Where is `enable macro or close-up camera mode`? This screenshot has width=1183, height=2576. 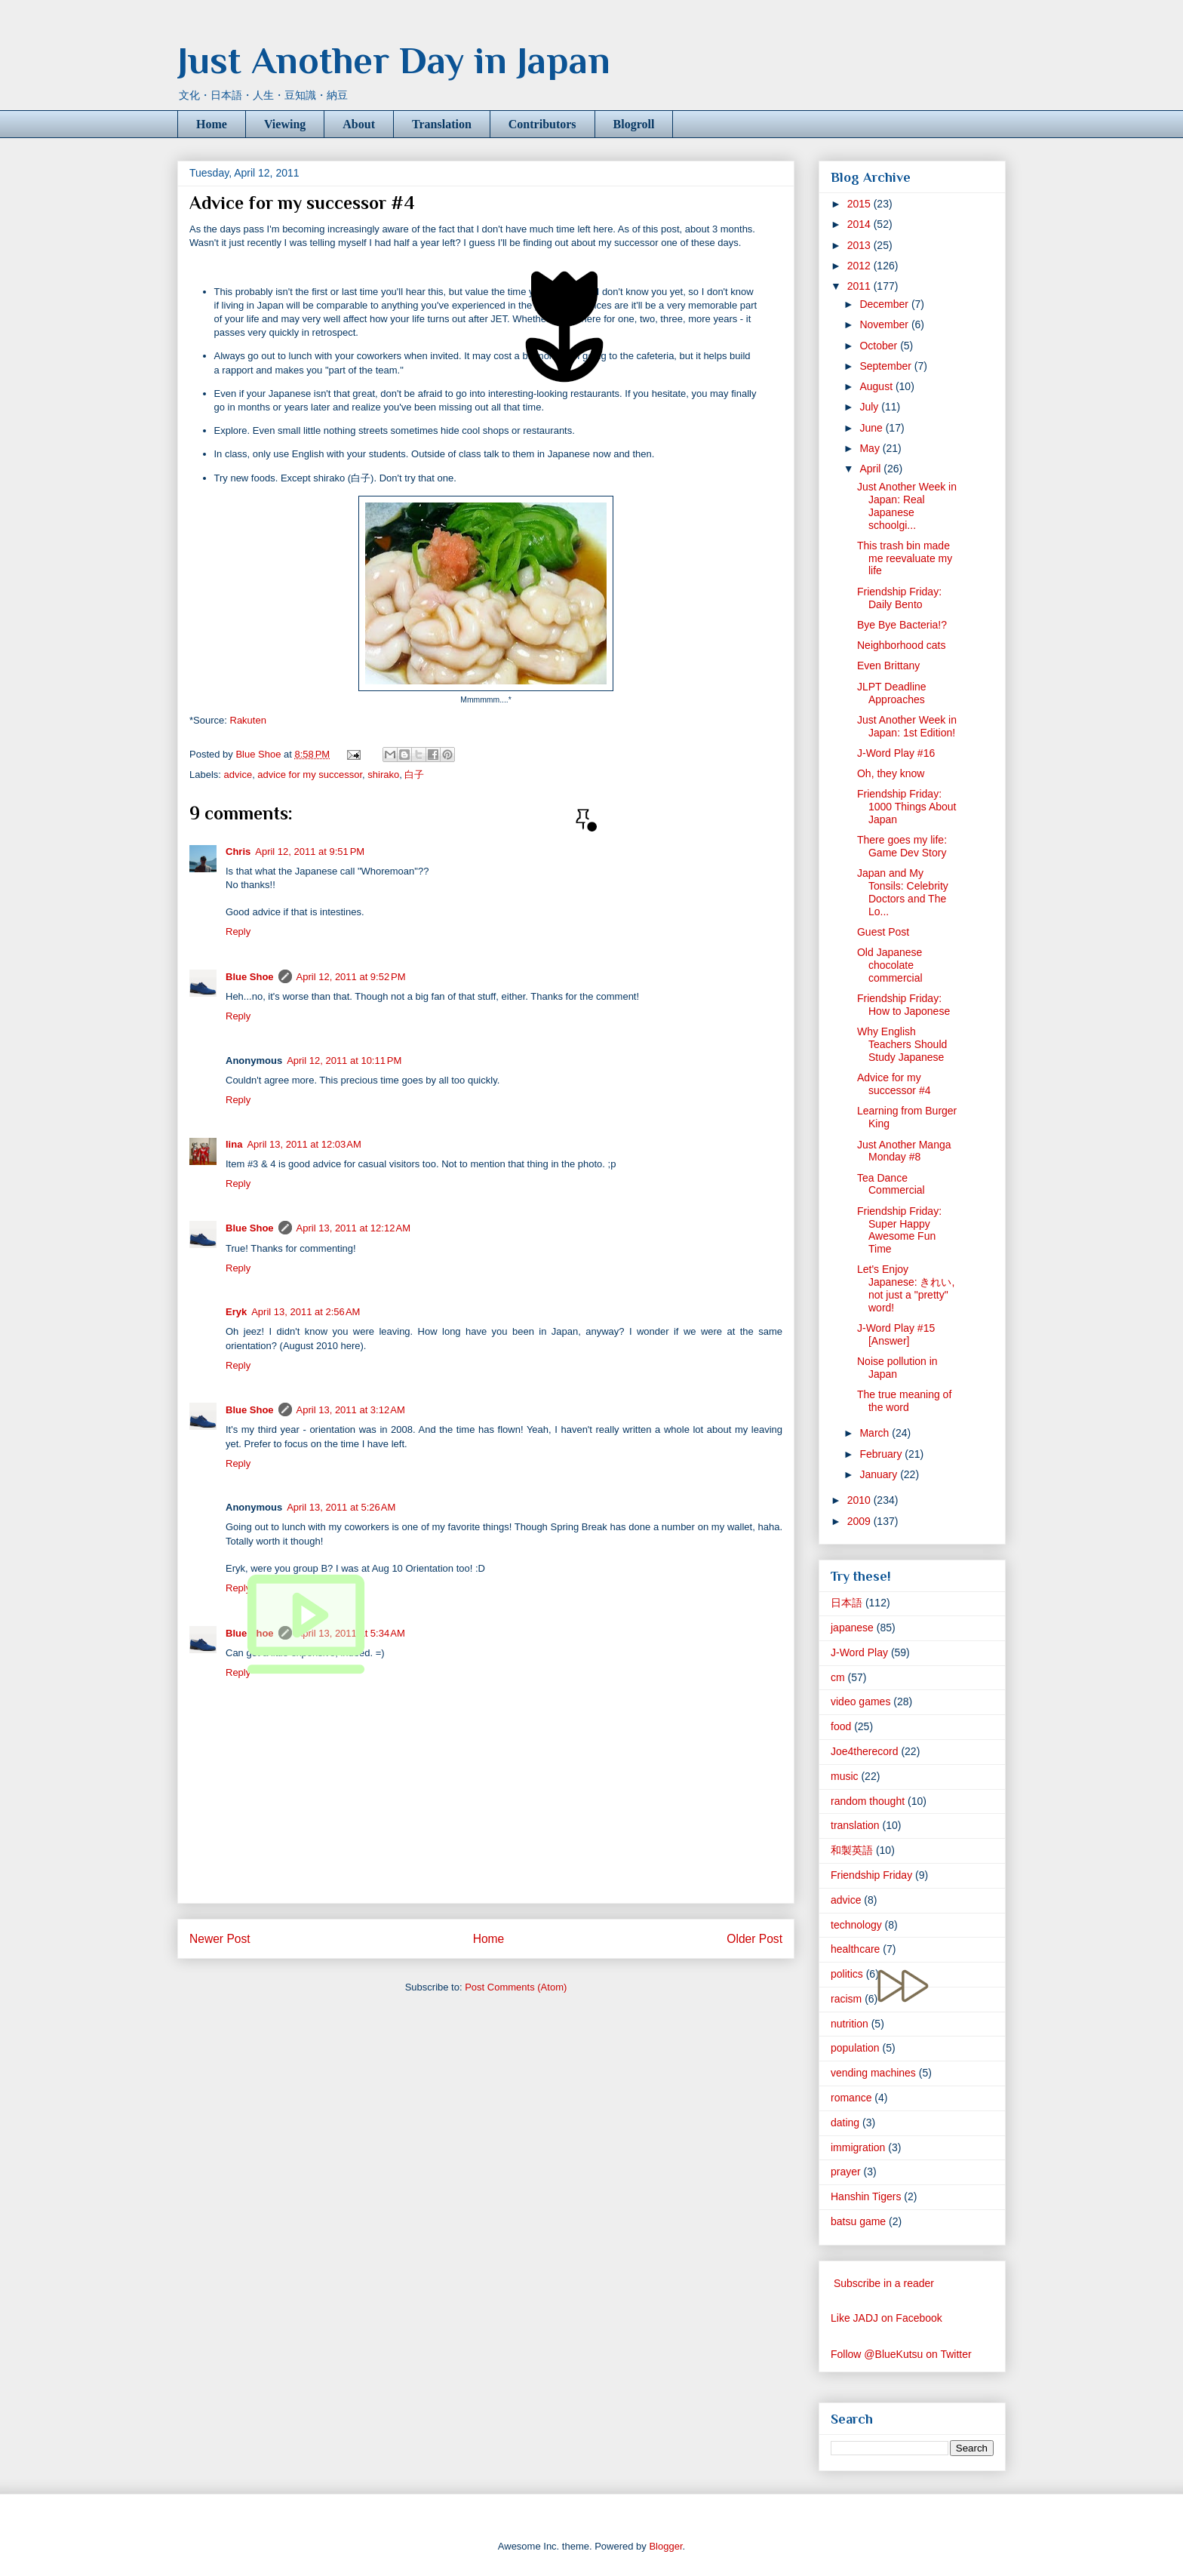 enable macro or close-up camera mode is located at coordinates (564, 327).